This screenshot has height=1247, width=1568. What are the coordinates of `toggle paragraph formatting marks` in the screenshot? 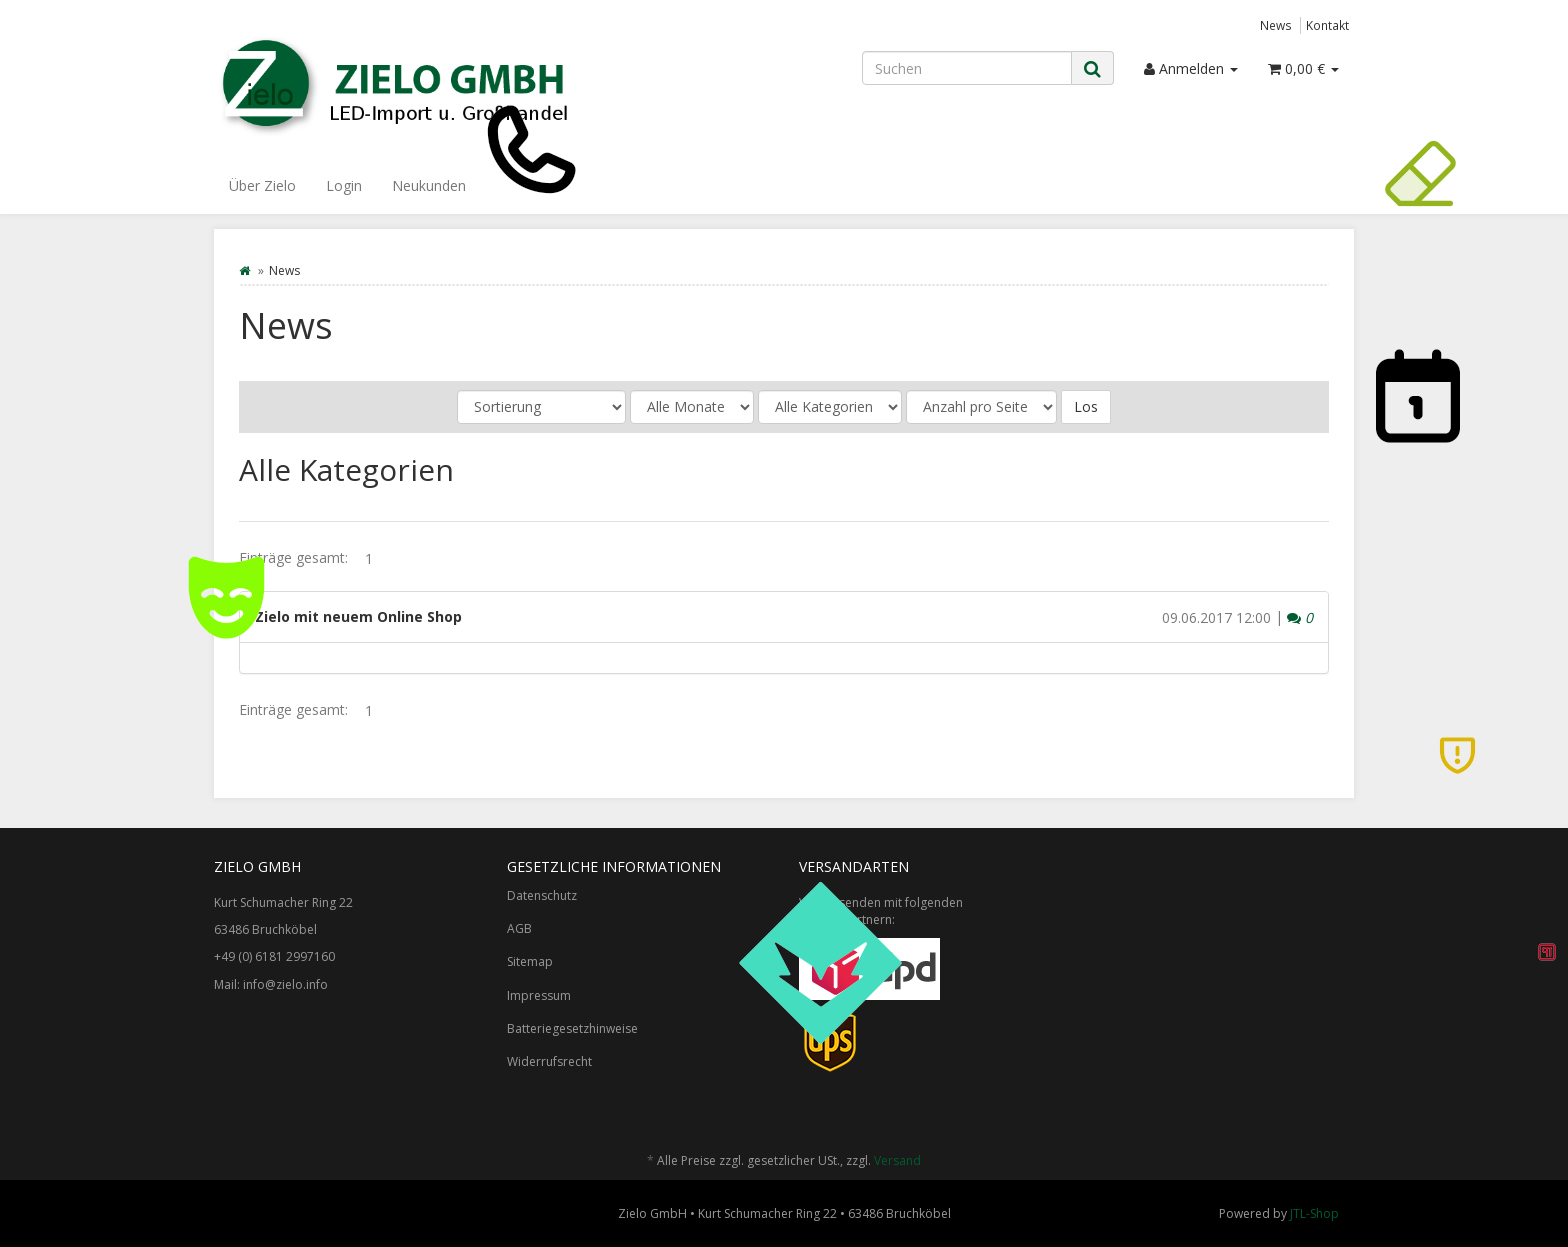 It's located at (1547, 952).